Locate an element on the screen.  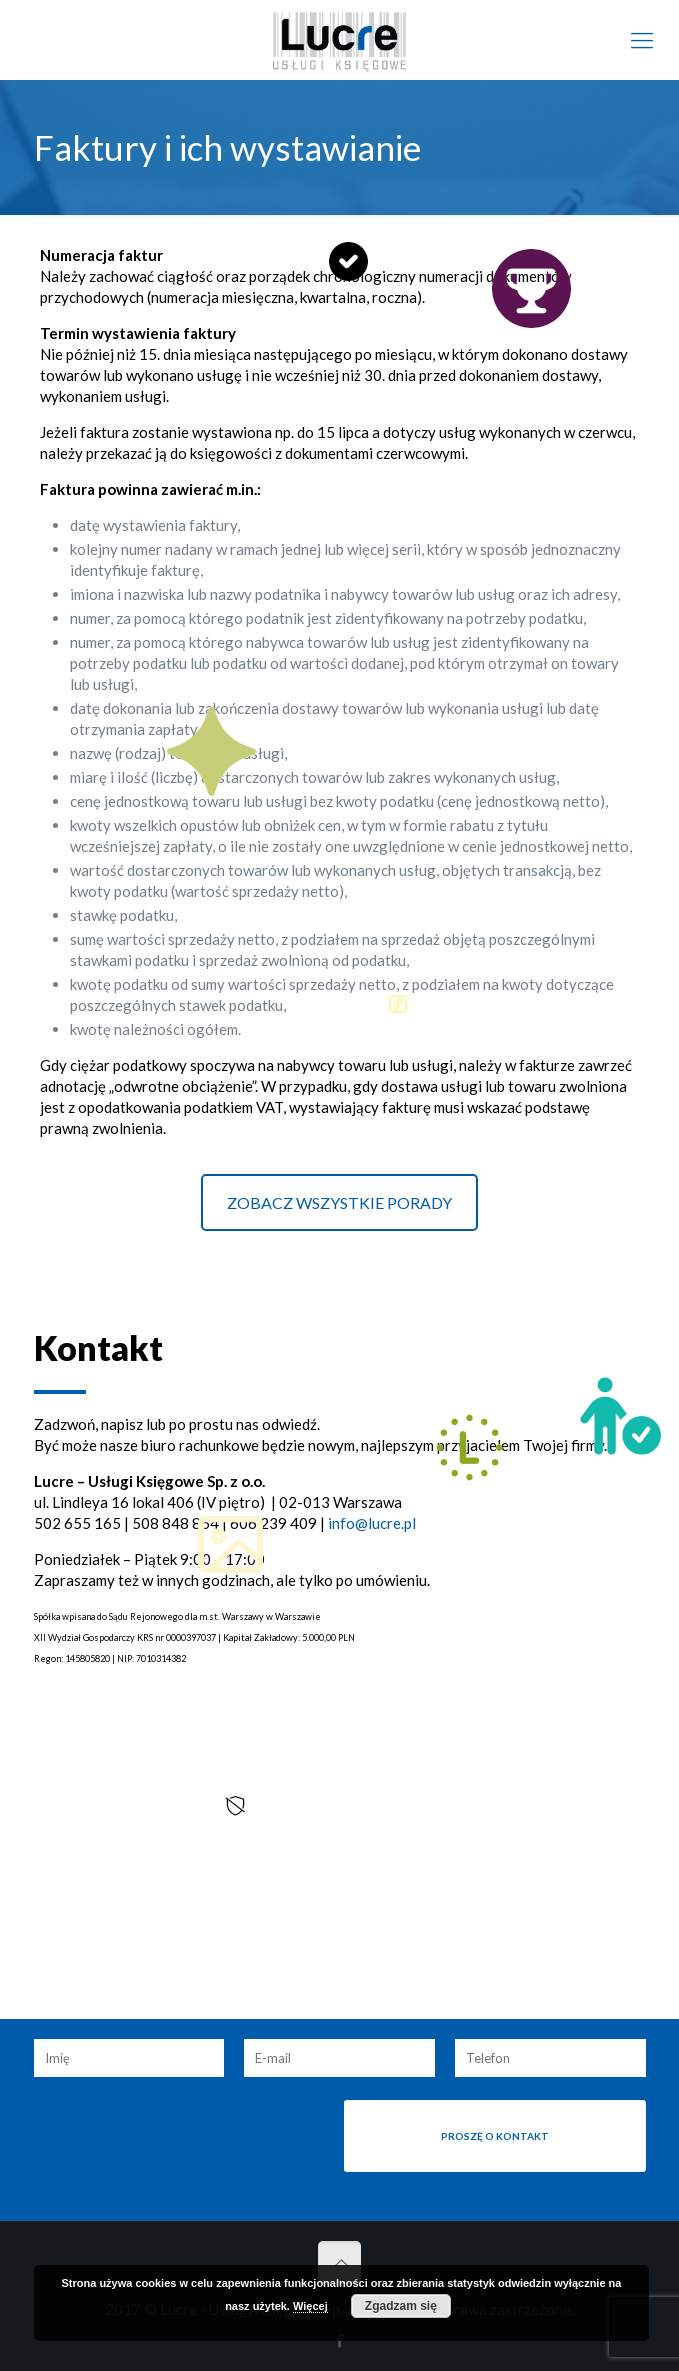
indicates AI-generated or enhanced content is located at coordinates (211, 751).